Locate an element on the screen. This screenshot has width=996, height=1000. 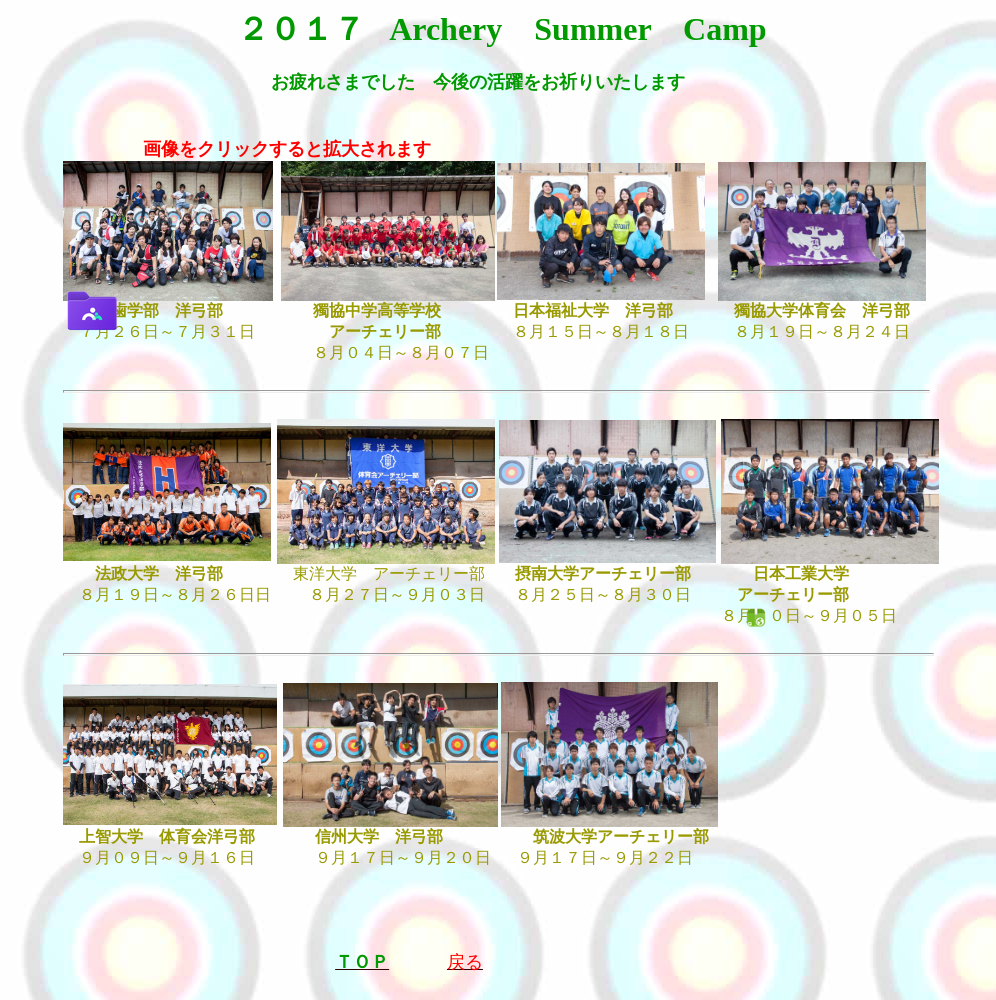
open wondershare famisafe app folder is located at coordinates (92, 312).